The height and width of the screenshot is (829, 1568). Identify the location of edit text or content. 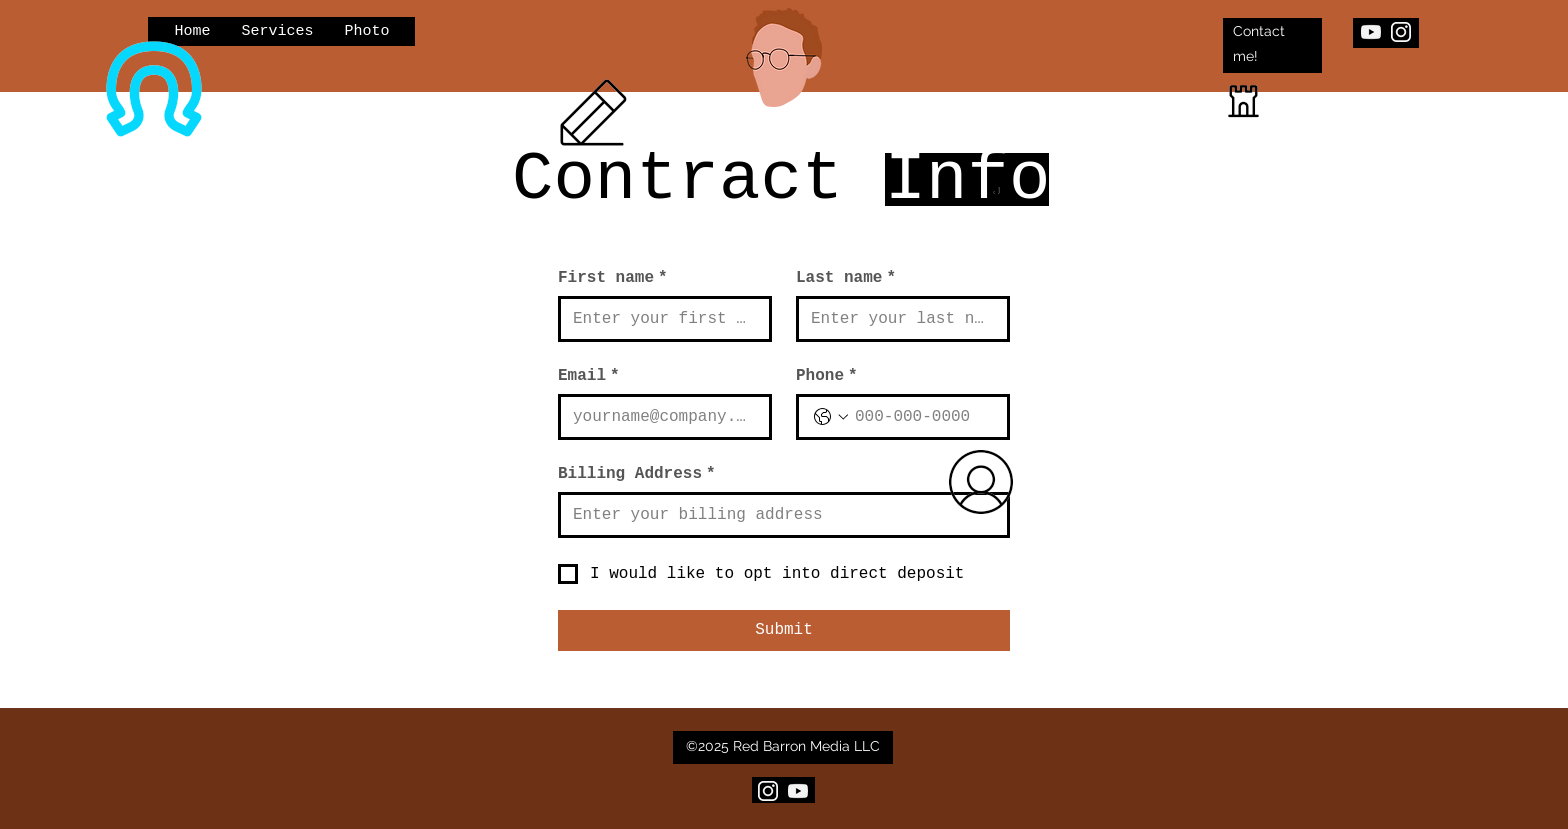
(592, 114).